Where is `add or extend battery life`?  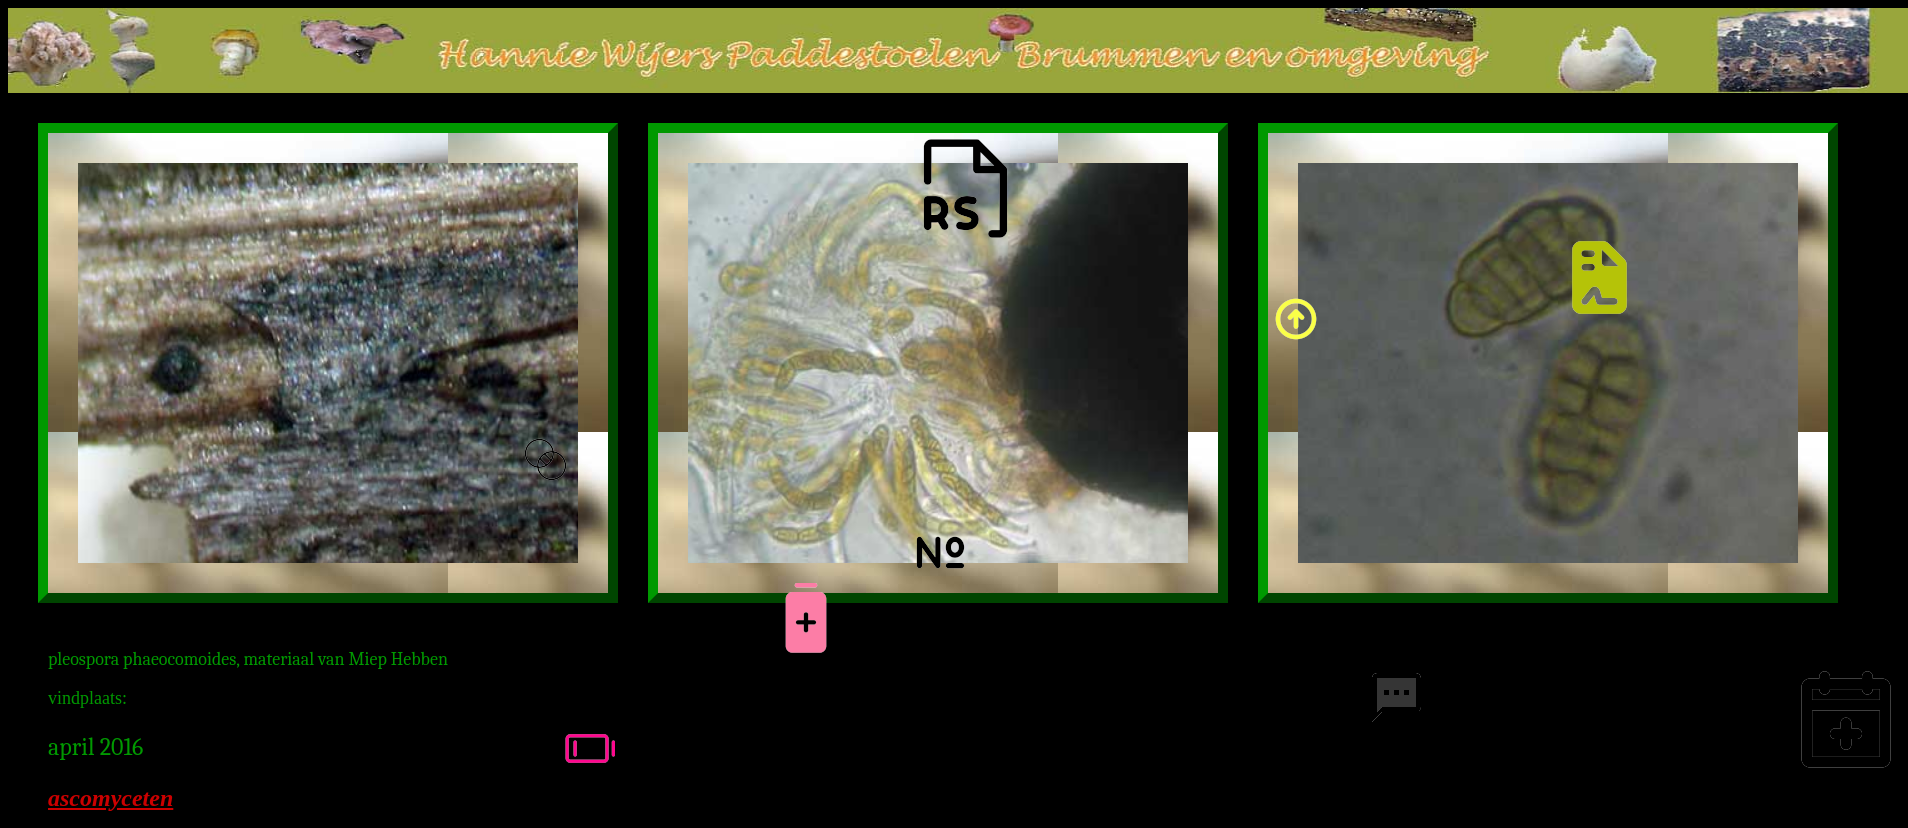 add or extend battery life is located at coordinates (806, 619).